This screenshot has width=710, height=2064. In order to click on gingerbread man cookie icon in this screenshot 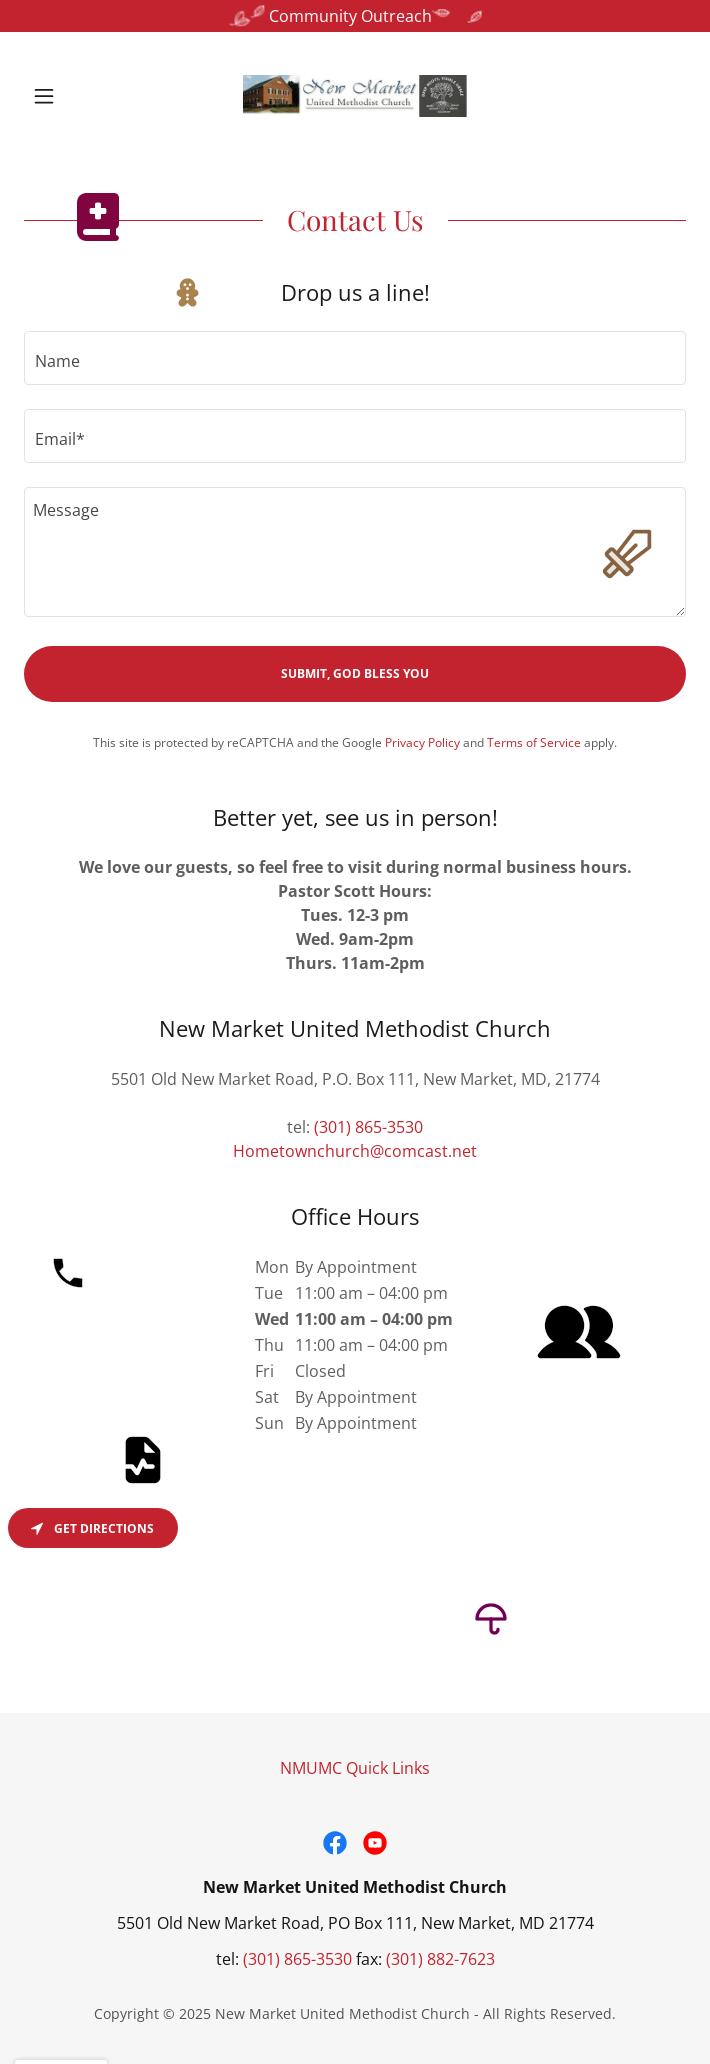, I will do `click(187, 292)`.